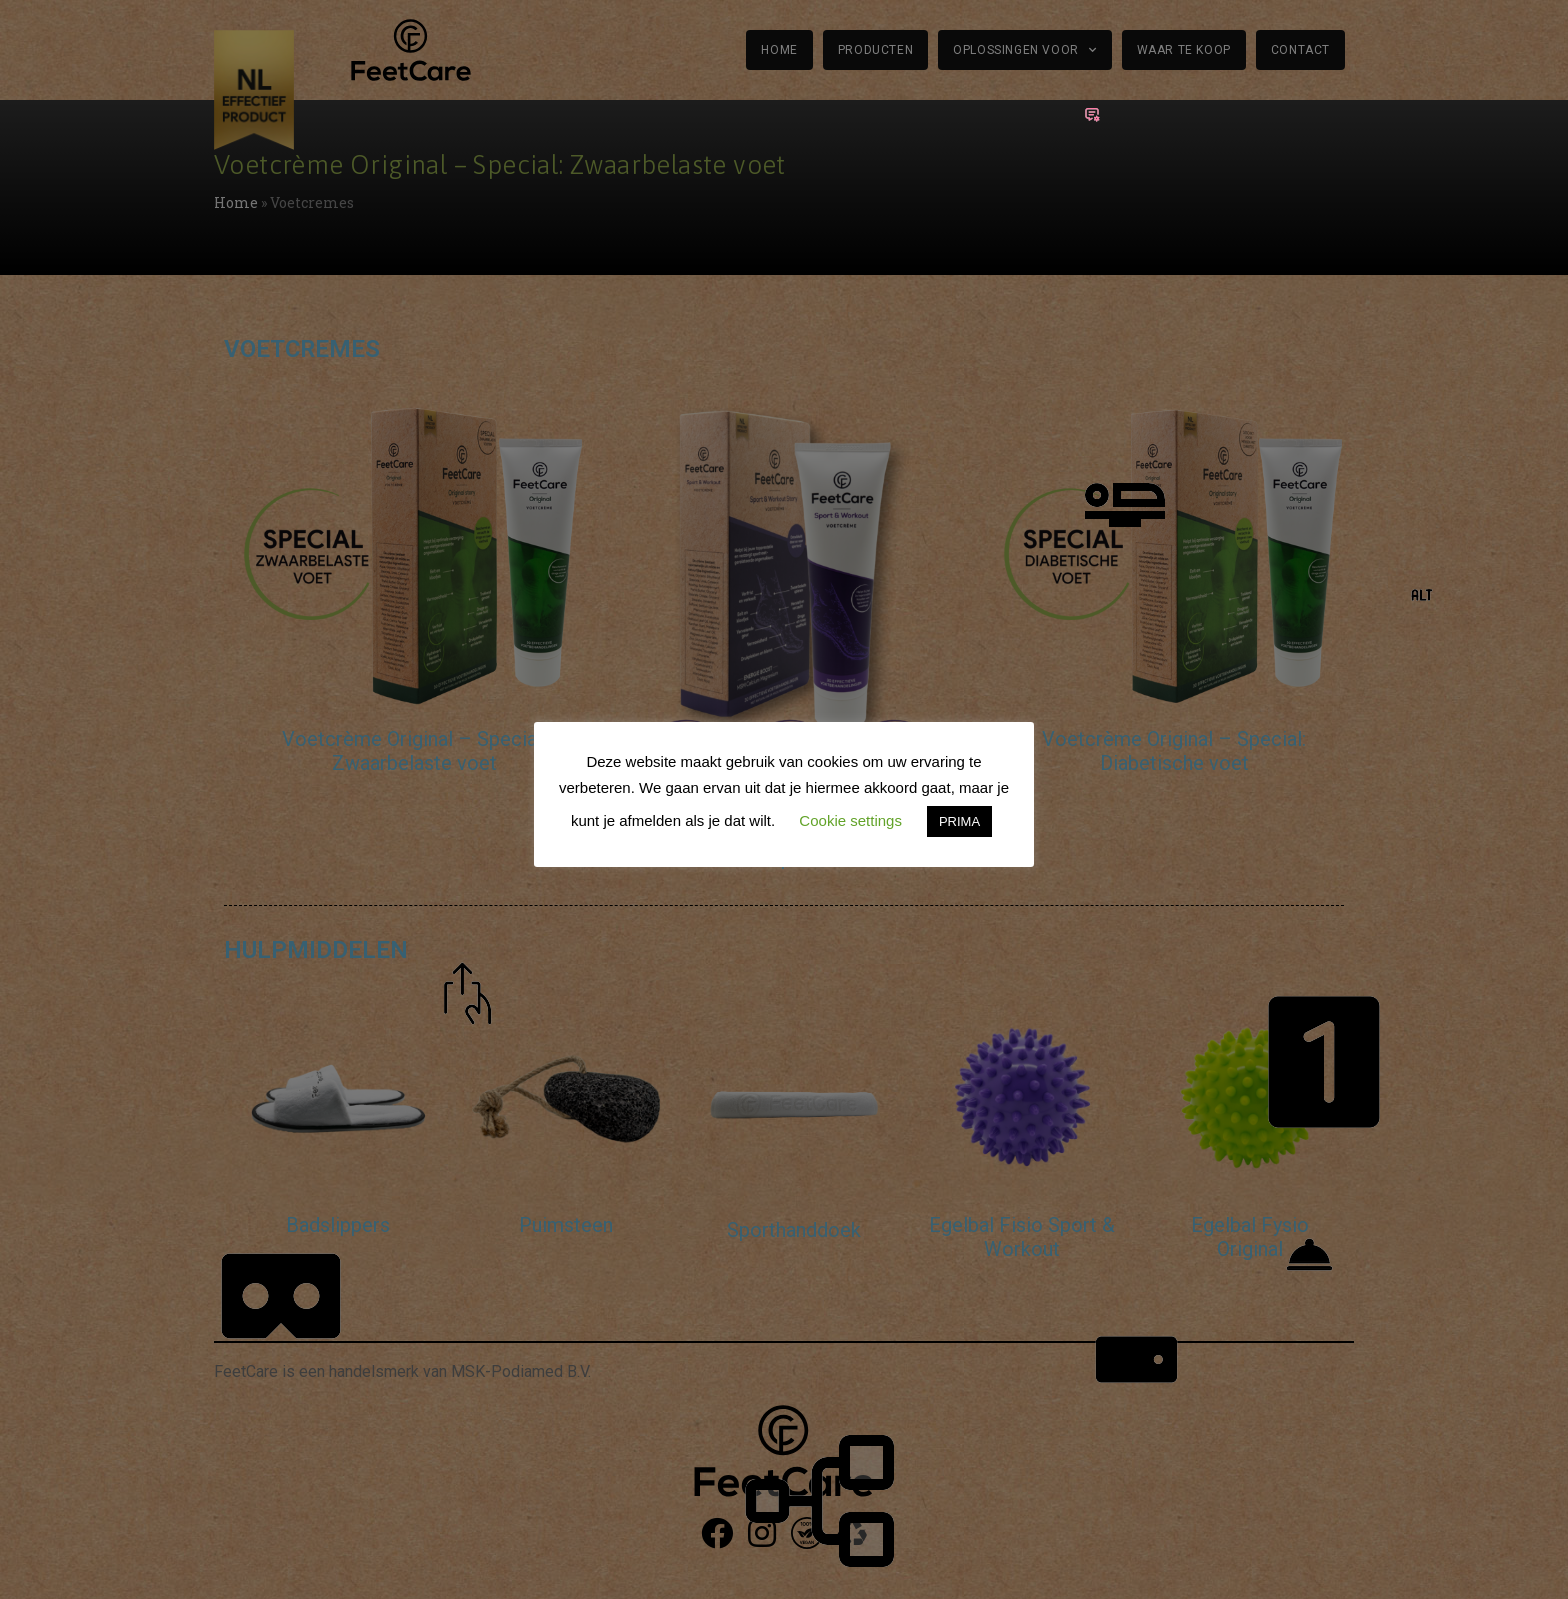 This screenshot has width=1568, height=1599. Describe the element at coordinates (828, 1501) in the screenshot. I see `view hierarchical structure or organization` at that location.